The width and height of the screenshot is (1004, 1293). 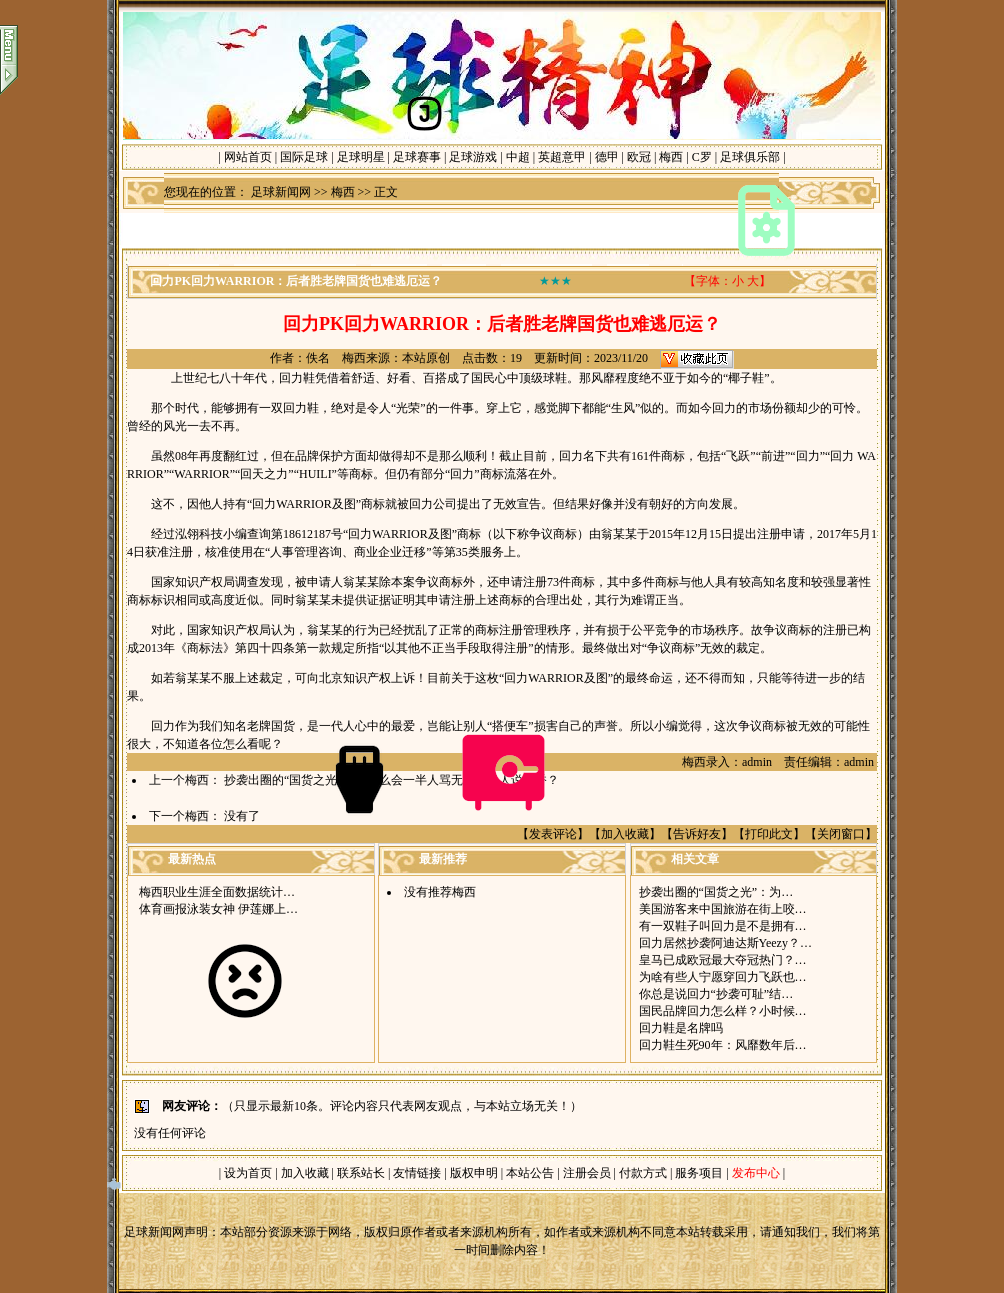 I want to click on access engine or motor settings, so click(x=114, y=1184).